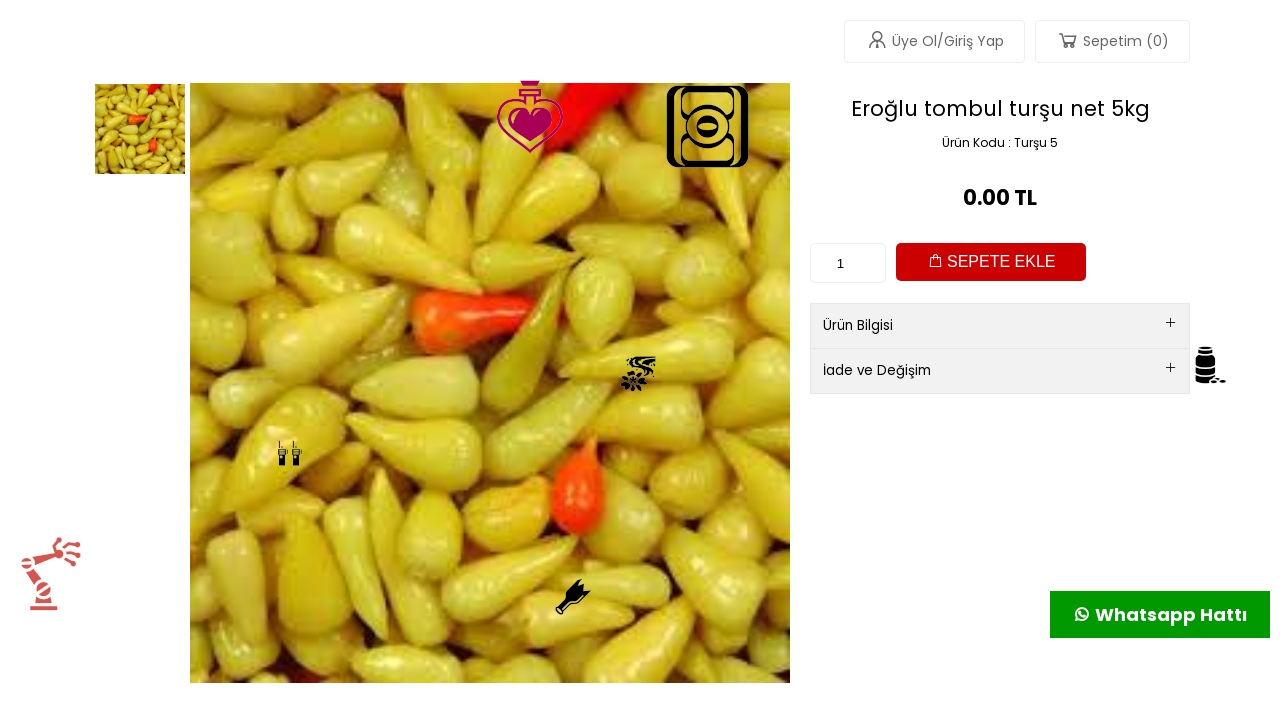 The width and height of the screenshot is (1280, 720). I want to click on use a health potion to restore HP, so click(530, 117).